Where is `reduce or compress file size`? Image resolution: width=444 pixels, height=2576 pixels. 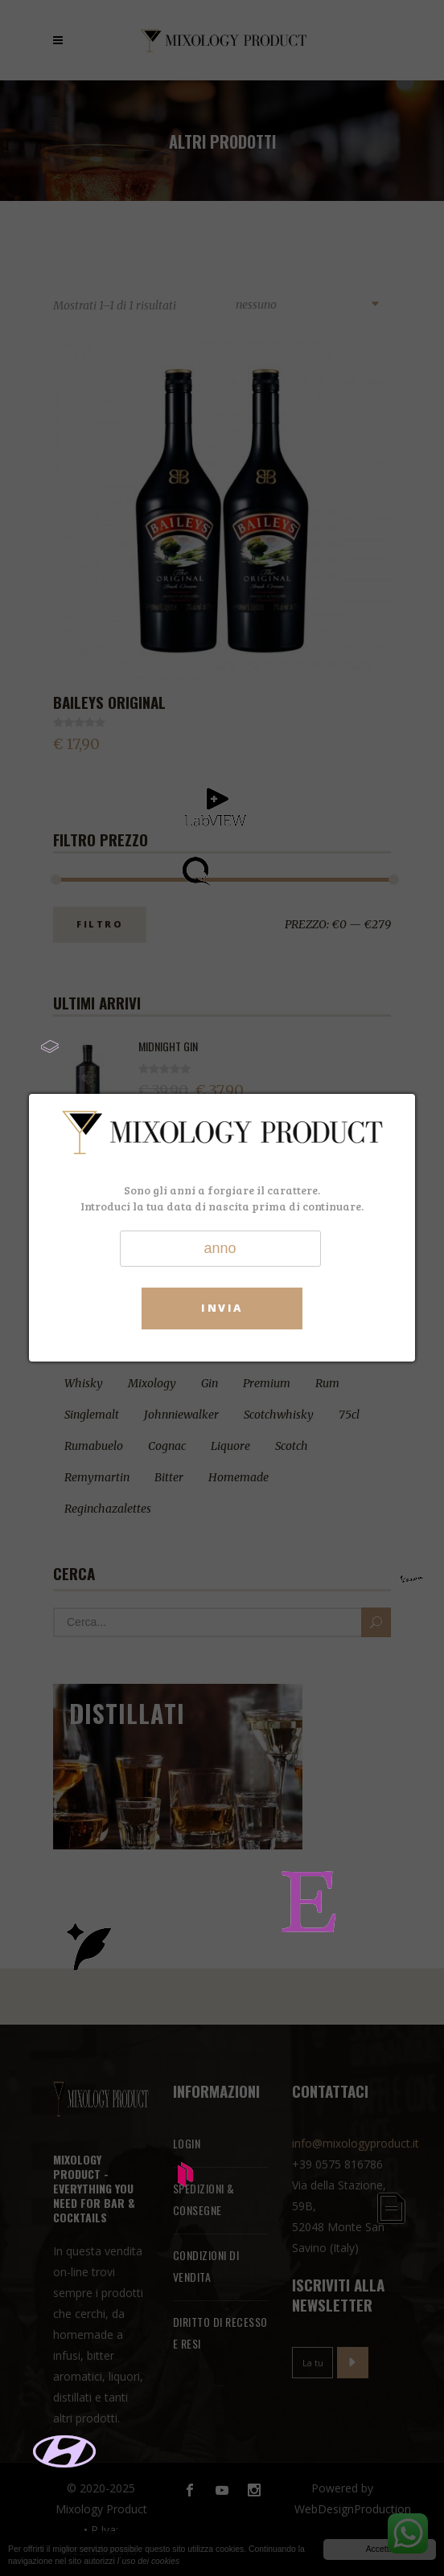 reduce or compress file size is located at coordinates (391, 2208).